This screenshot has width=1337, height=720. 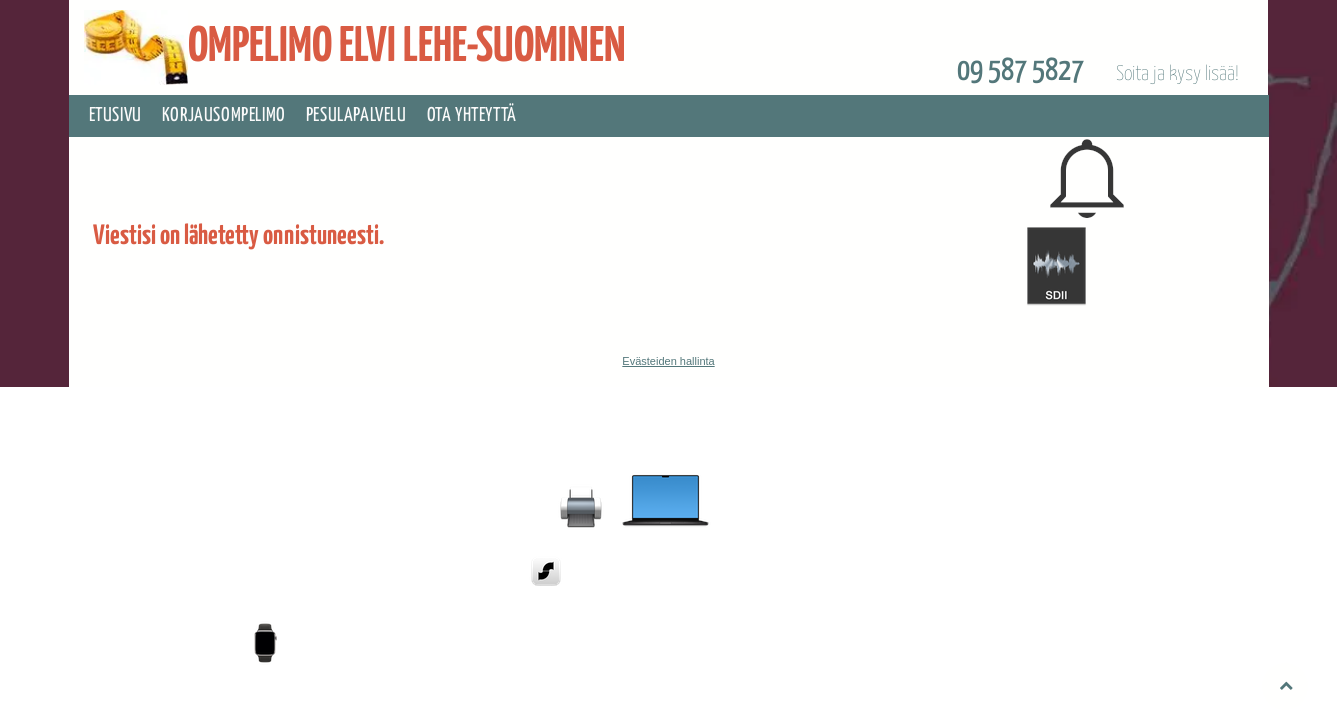 What do you see at coordinates (546, 571) in the screenshot?
I see `open screenpipe app` at bounding box center [546, 571].